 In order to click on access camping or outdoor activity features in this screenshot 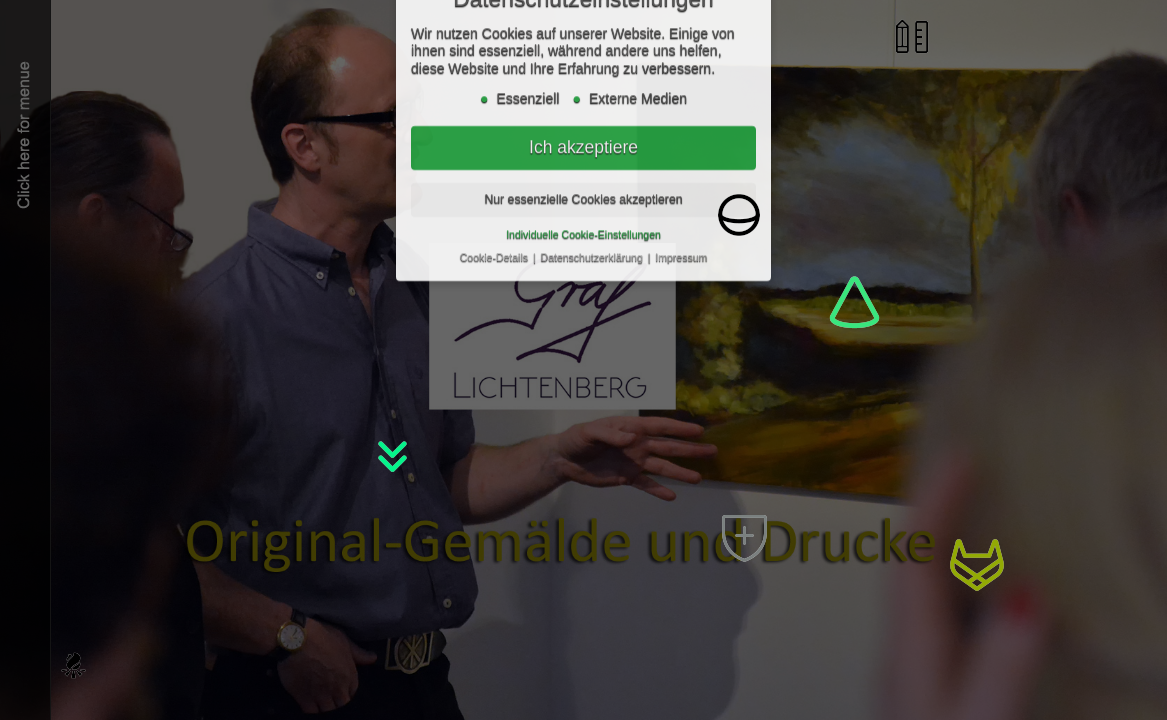, I will do `click(73, 665)`.